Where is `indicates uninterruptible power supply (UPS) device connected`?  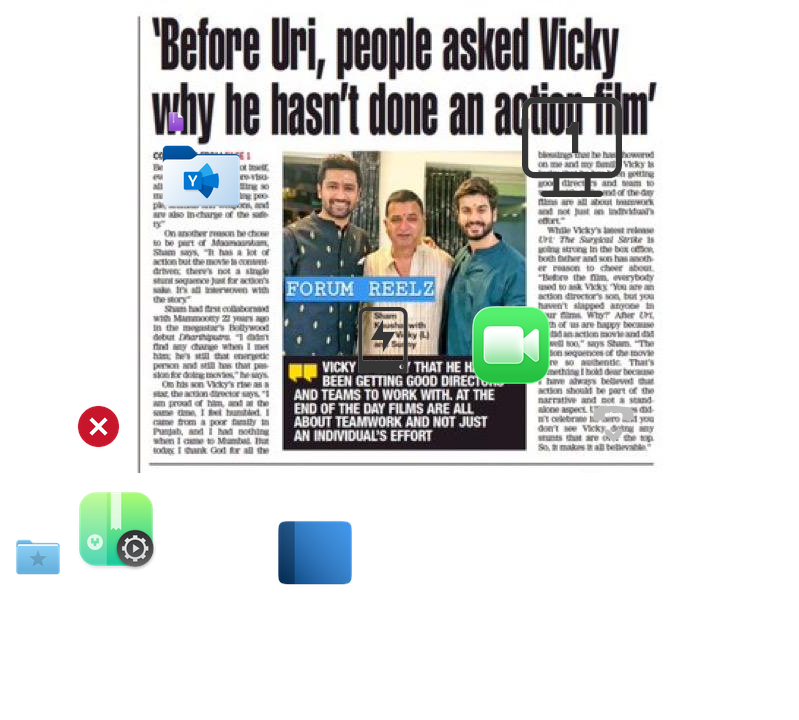 indicates uninterruptible power supply (UPS) device connected is located at coordinates (383, 340).